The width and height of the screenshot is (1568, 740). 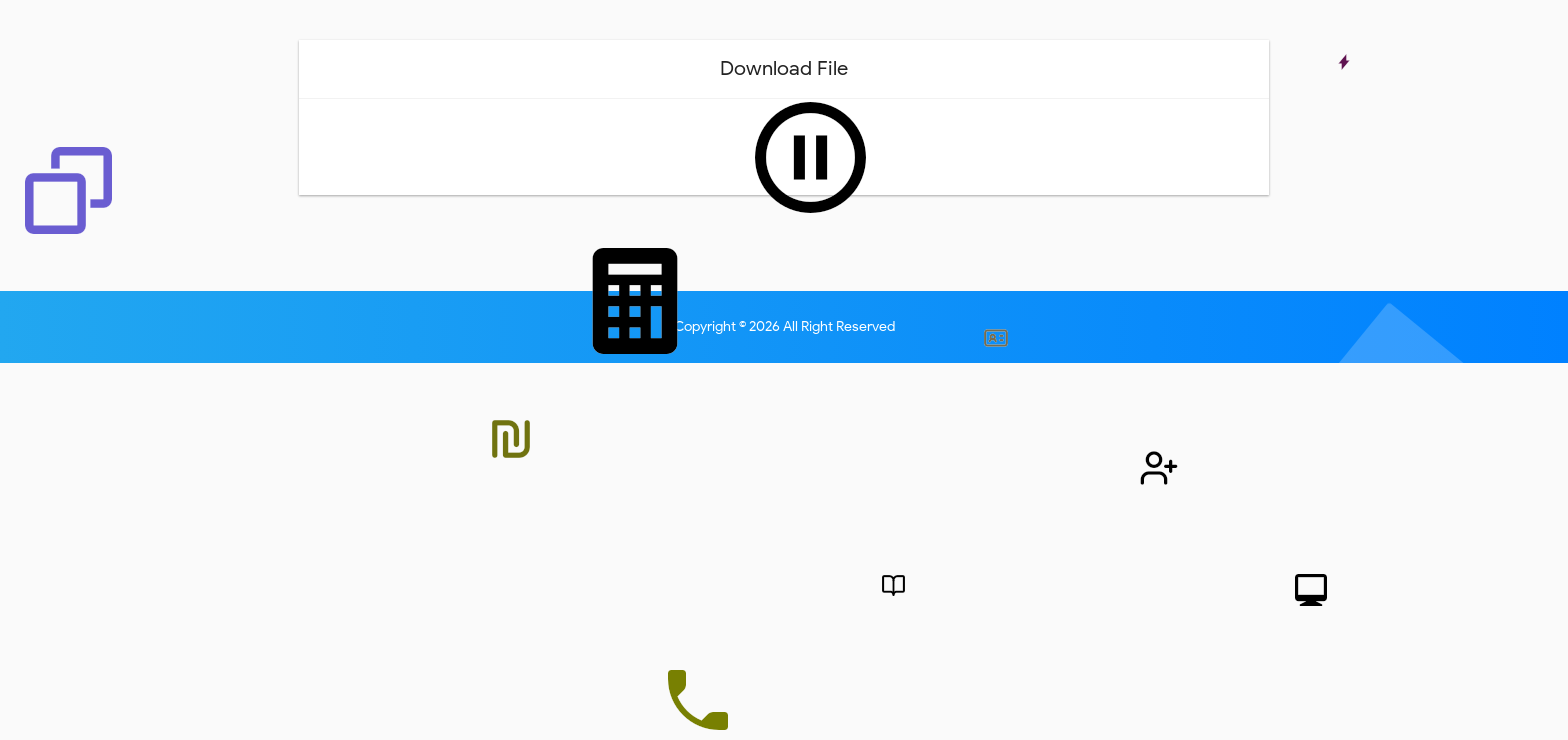 I want to click on pause media playback, so click(x=810, y=157).